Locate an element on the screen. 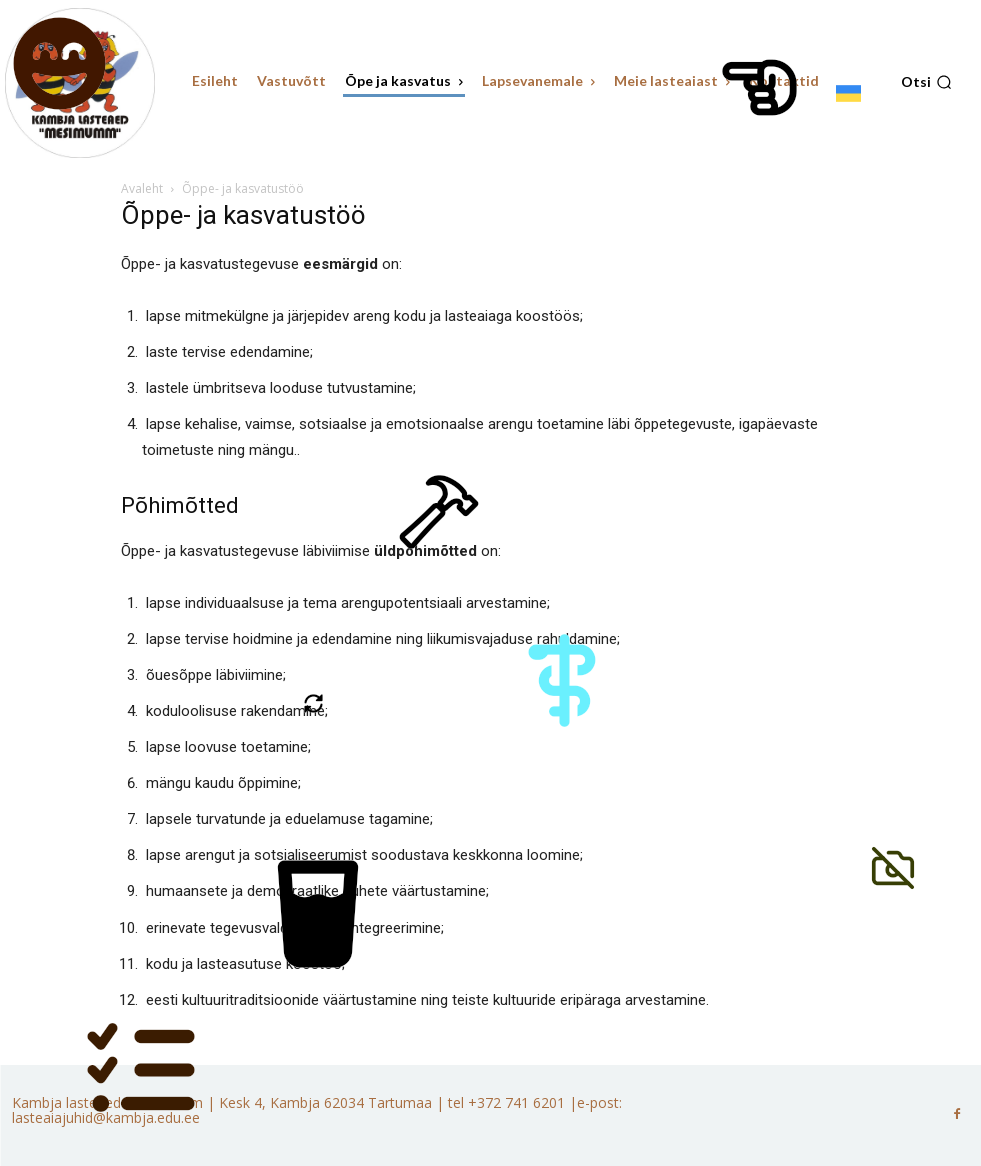  navigate to the previous item or screen is located at coordinates (759, 87).